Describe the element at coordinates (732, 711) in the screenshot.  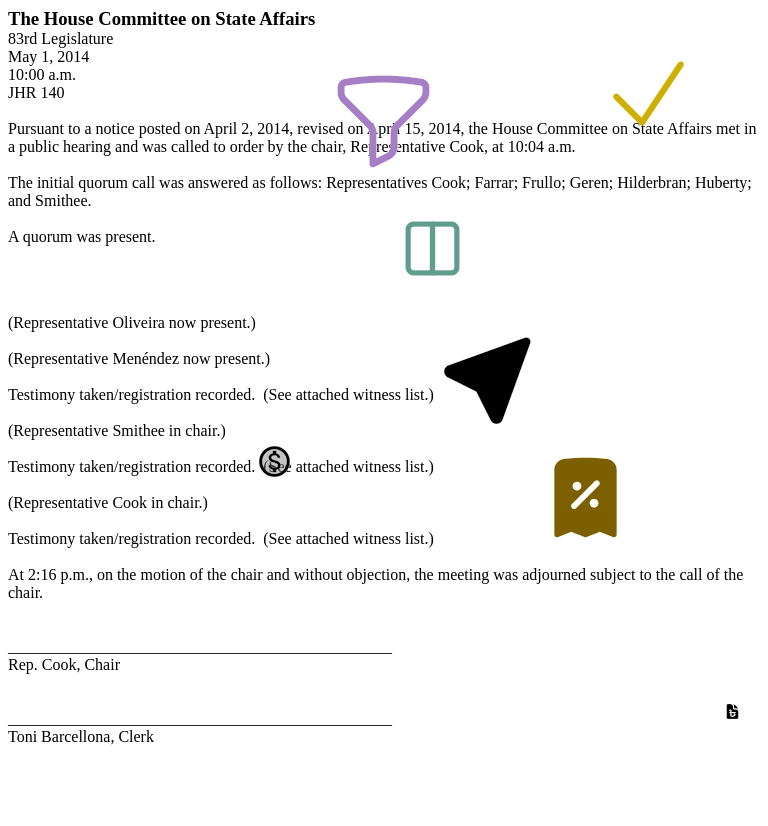
I see `view bangladeshi taka financial document` at that location.